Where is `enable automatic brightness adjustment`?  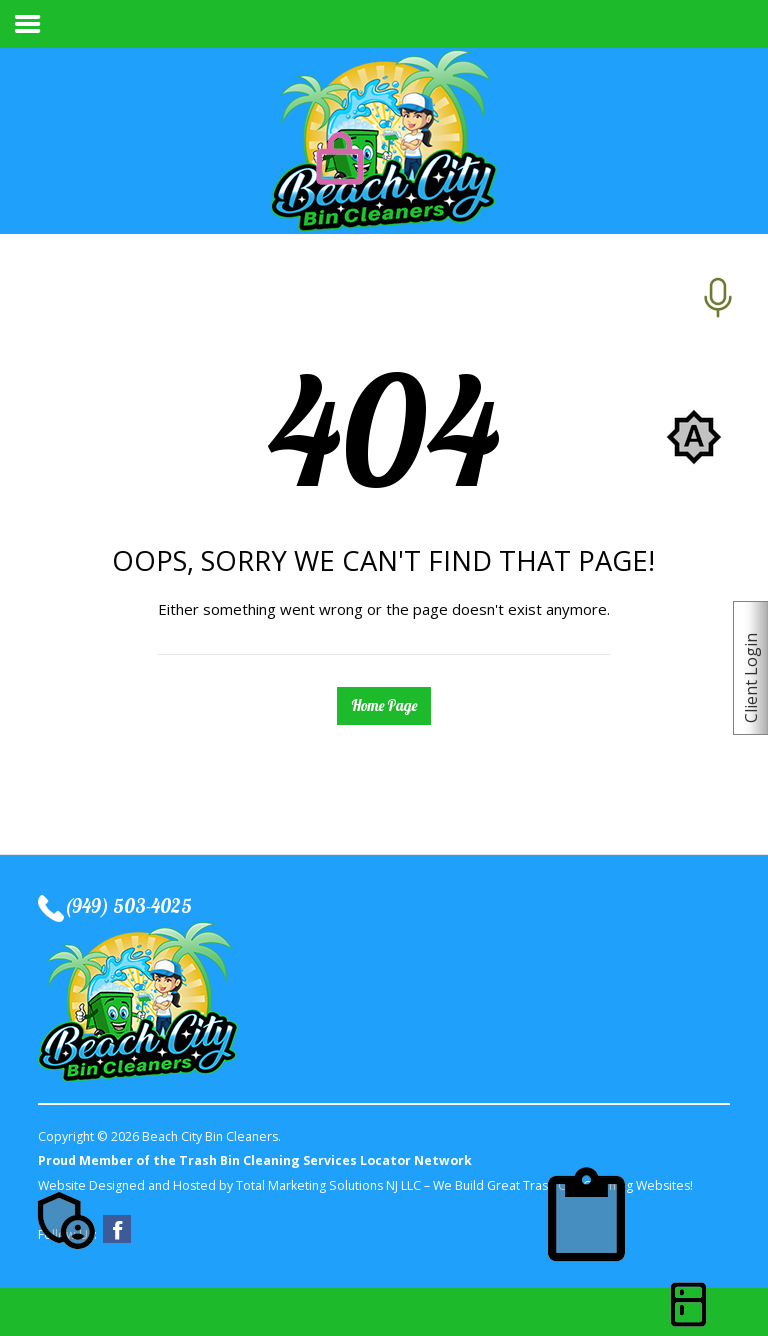 enable automatic brightness adjustment is located at coordinates (694, 437).